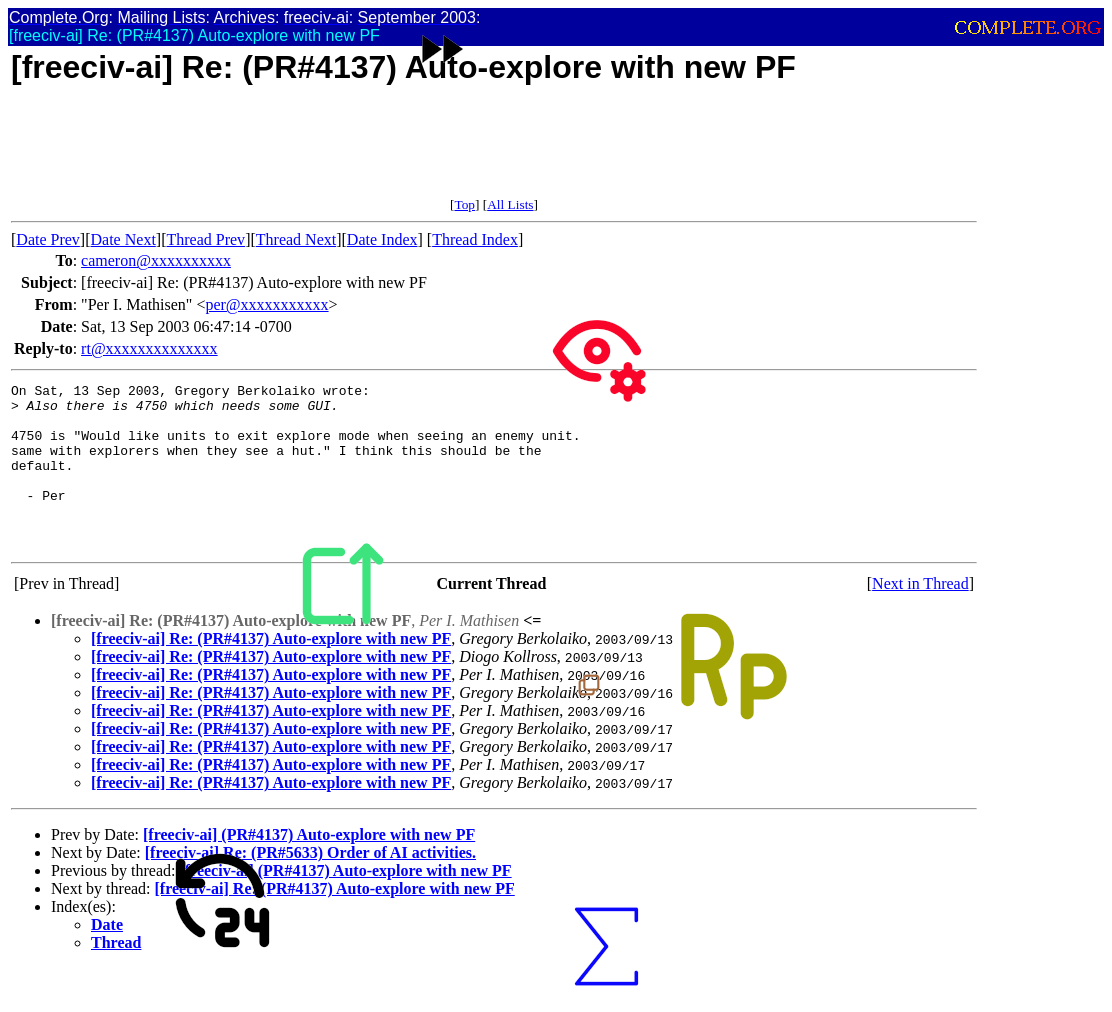 The image size is (1112, 1012). I want to click on indicates indonesian rupiah currency, so click(734, 660).